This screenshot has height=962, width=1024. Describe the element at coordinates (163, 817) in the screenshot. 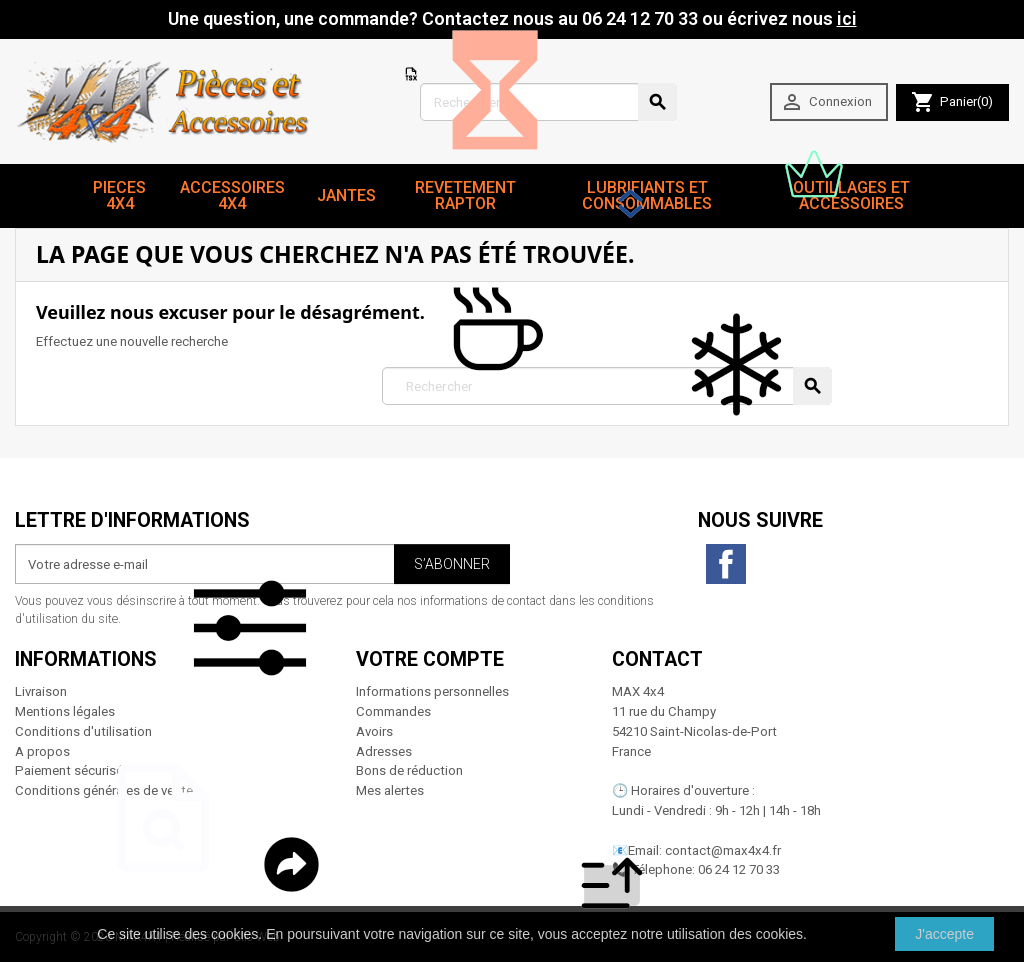

I see `search within a document or file` at that location.